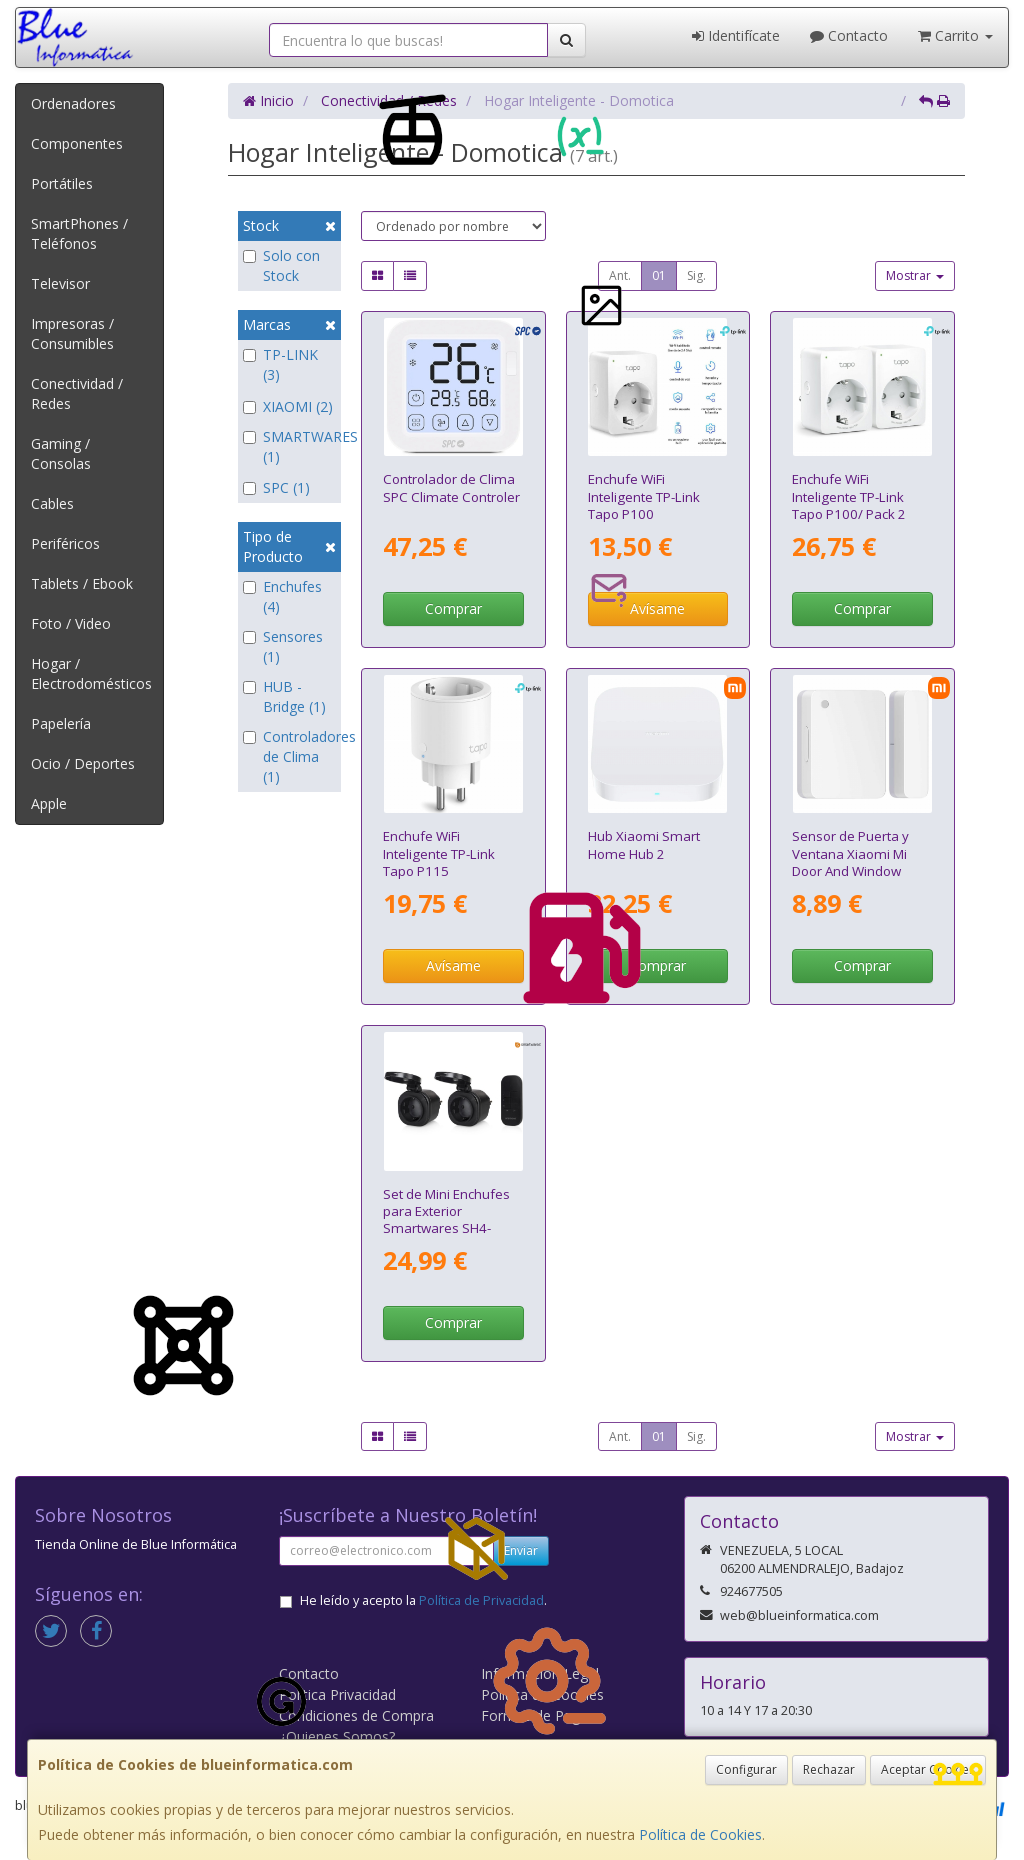 The image size is (1024, 1860). I want to click on find nearby EV charging stations, so click(585, 948).